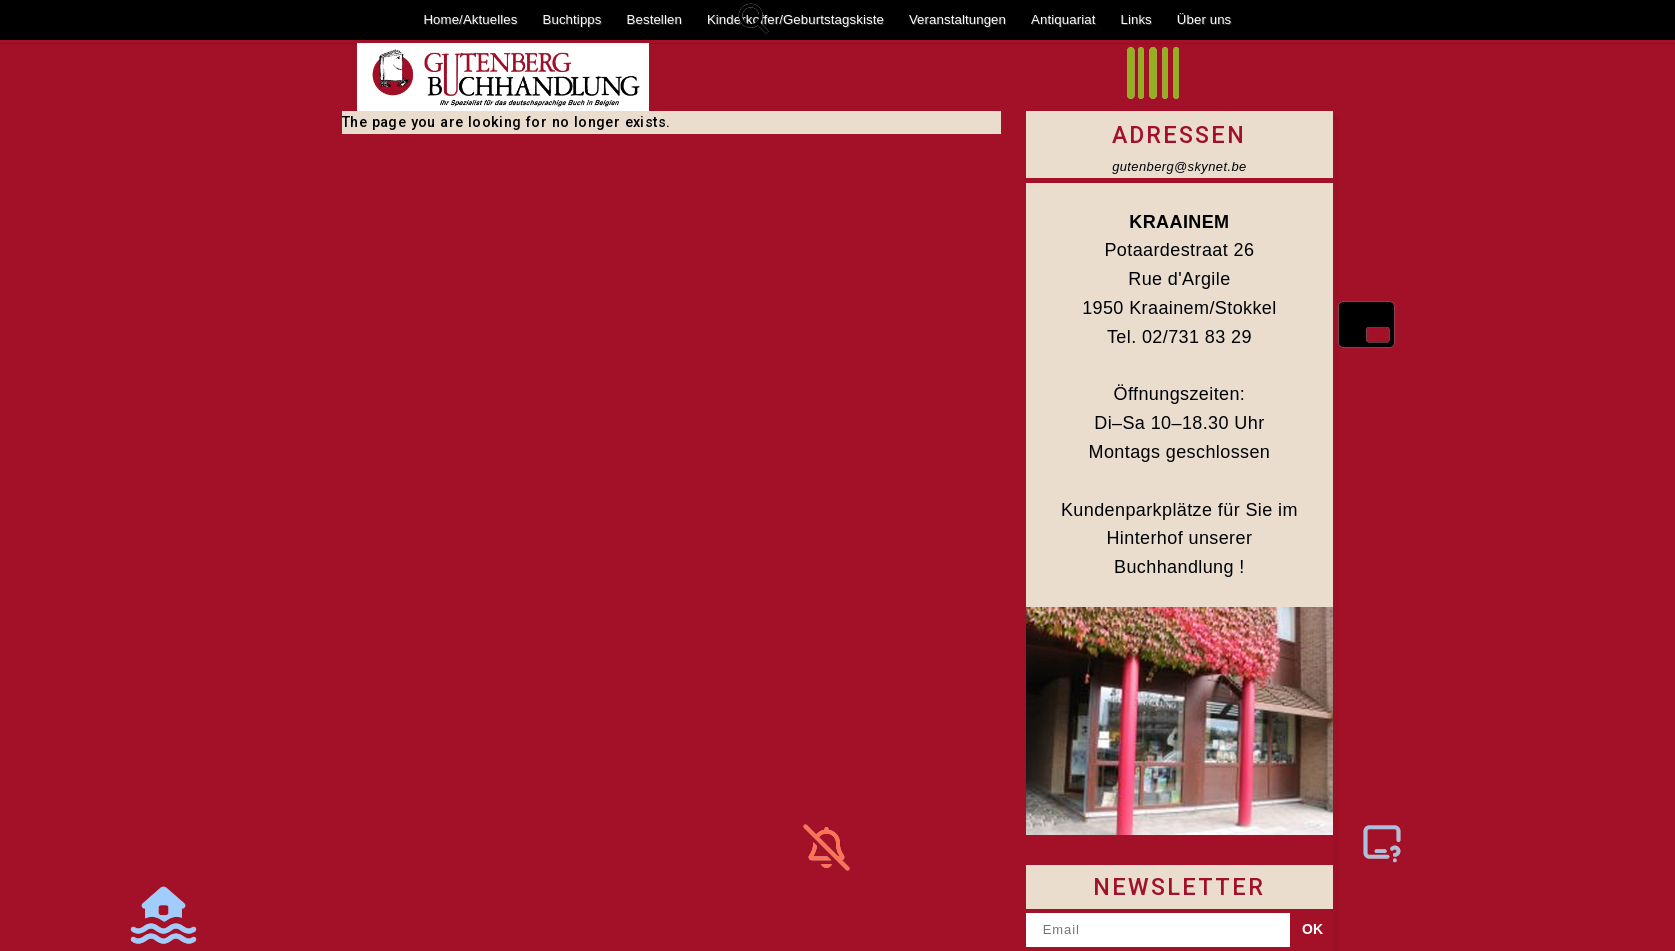 The image size is (1675, 951). I want to click on add a watermark or branding overlay to content, so click(1366, 324).